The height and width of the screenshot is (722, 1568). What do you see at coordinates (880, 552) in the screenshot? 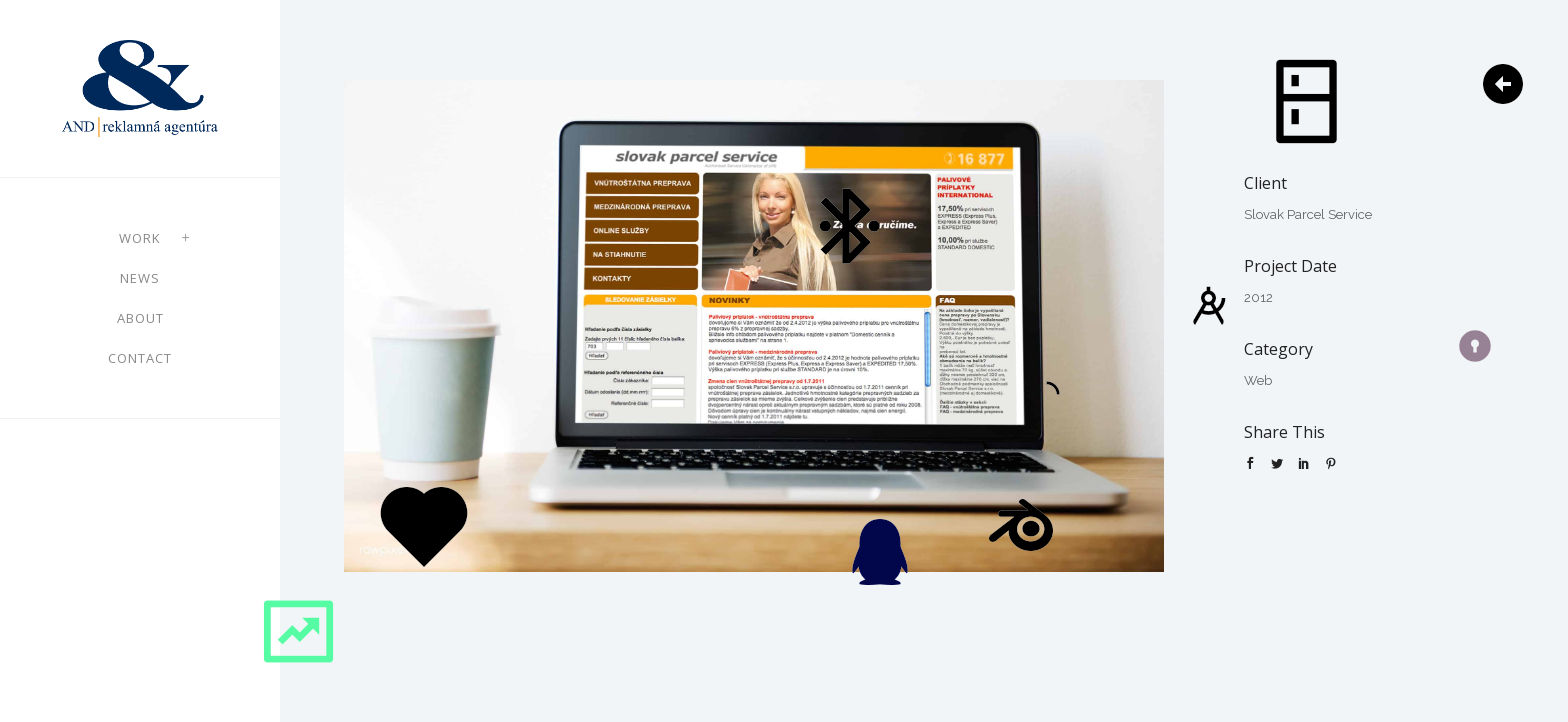
I see `open QQ messaging app` at bounding box center [880, 552].